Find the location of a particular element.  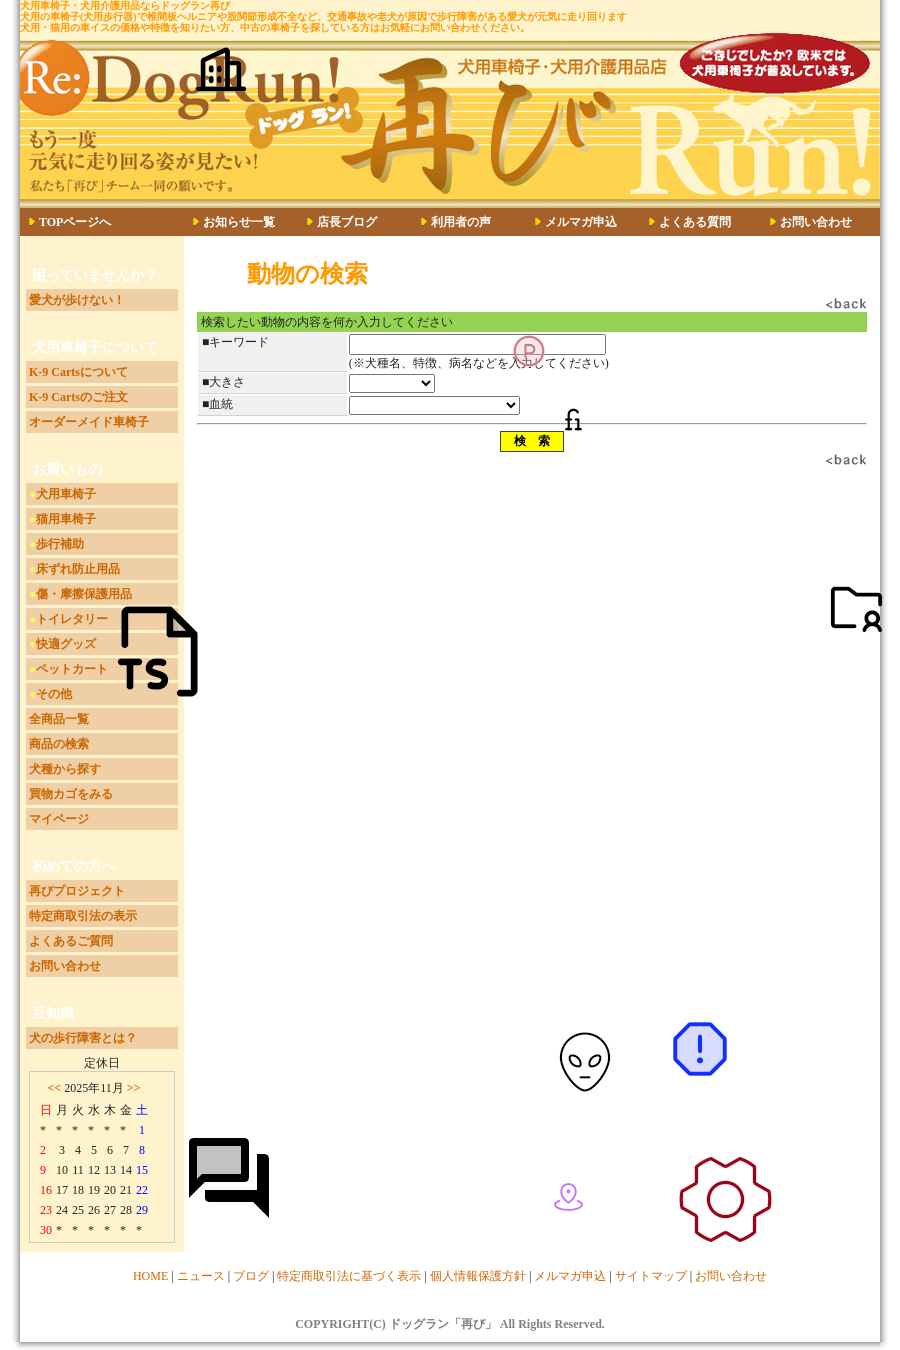

access user profile folder is located at coordinates (856, 606).